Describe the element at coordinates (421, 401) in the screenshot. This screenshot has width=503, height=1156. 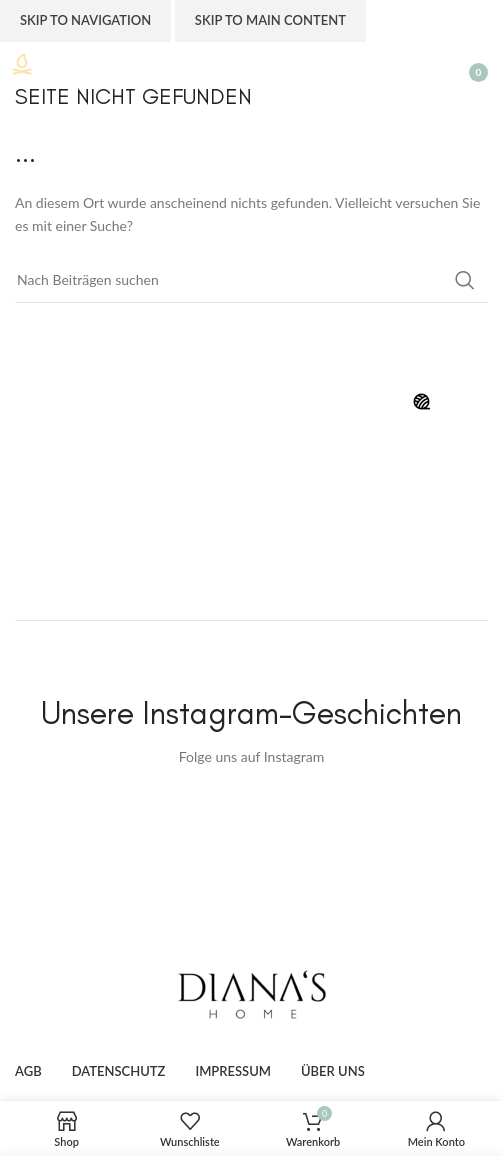
I see `access knitting or crochet patterns` at that location.